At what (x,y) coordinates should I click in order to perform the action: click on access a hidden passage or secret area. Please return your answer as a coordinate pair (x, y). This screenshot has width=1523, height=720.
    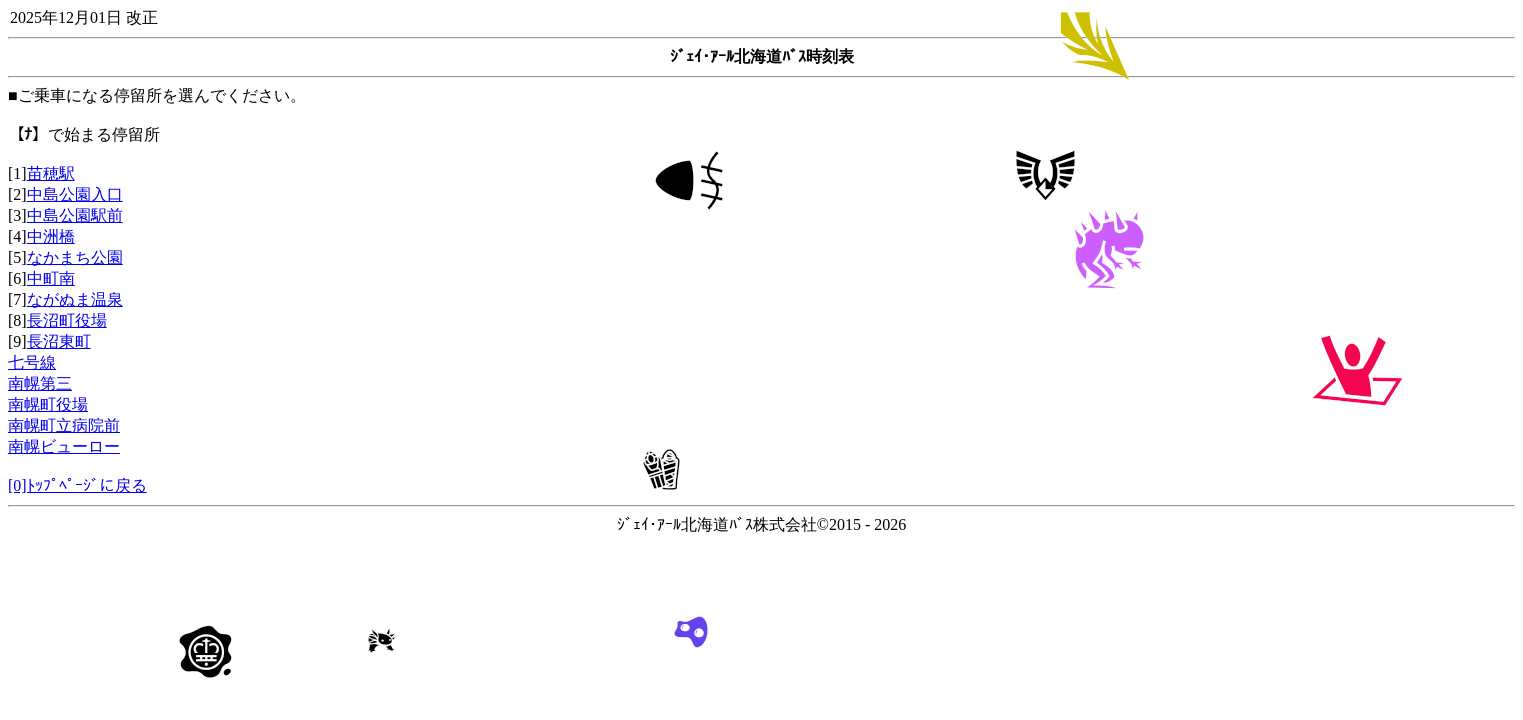
    Looking at the image, I should click on (1357, 370).